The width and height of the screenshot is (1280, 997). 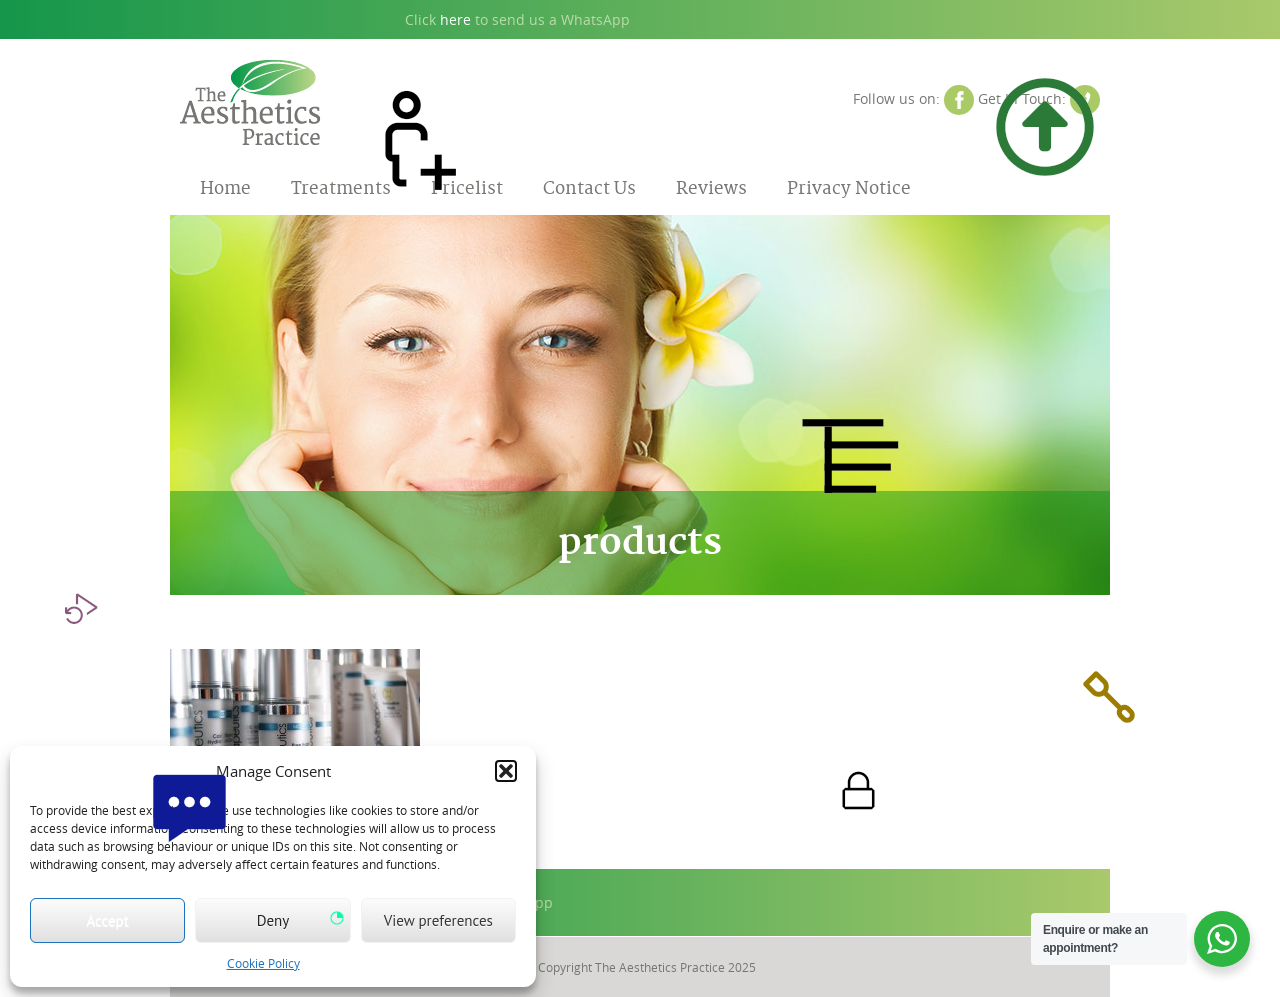 I want to click on view file explorer tree structure, so click(x=854, y=456).